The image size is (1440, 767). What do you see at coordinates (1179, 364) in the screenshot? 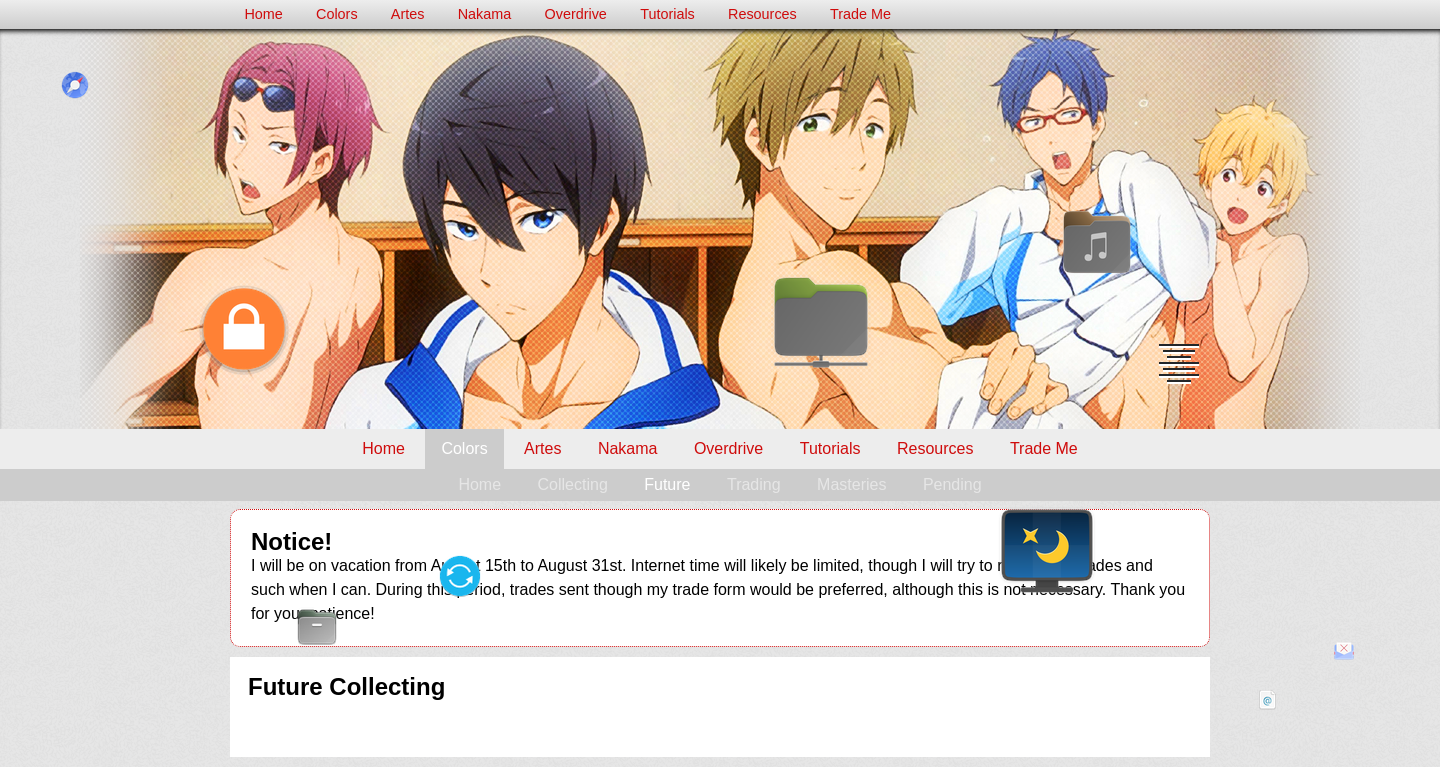
I see `center align text` at bounding box center [1179, 364].